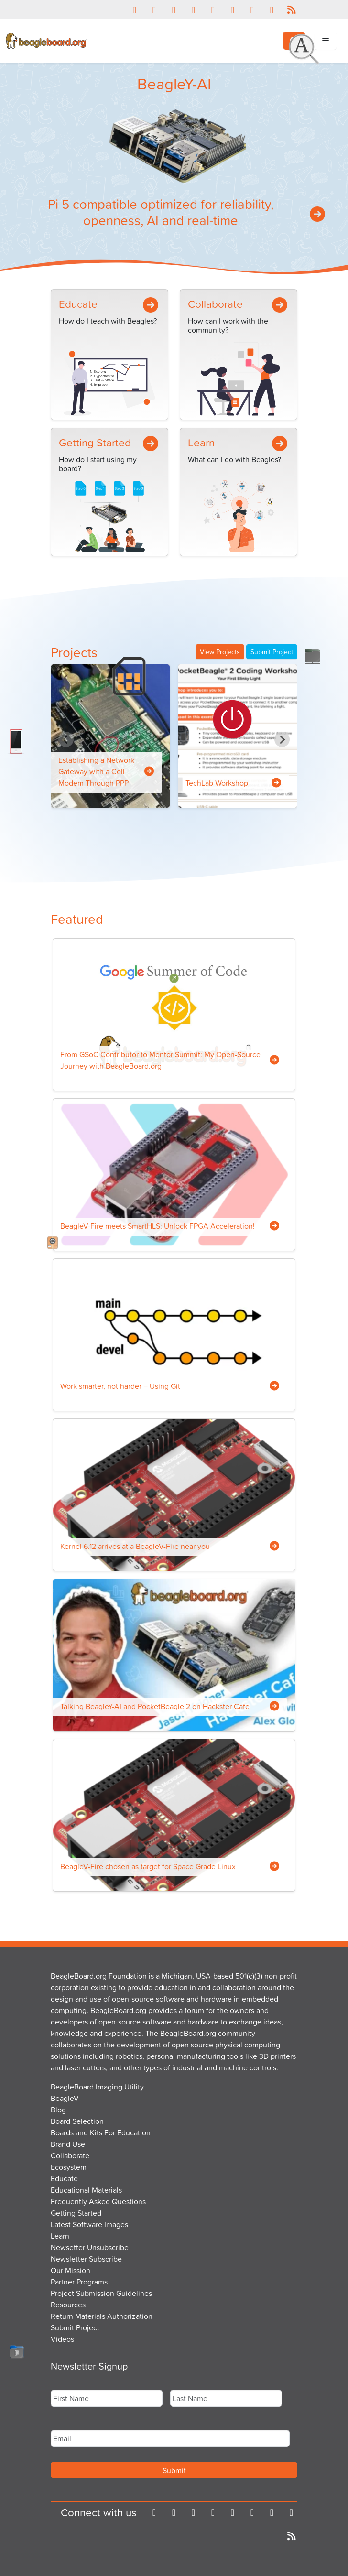 The width and height of the screenshot is (348, 2576). Describe the element at coordinates (17, 2351) in the screenshot. I see `open templates folder` at that location.